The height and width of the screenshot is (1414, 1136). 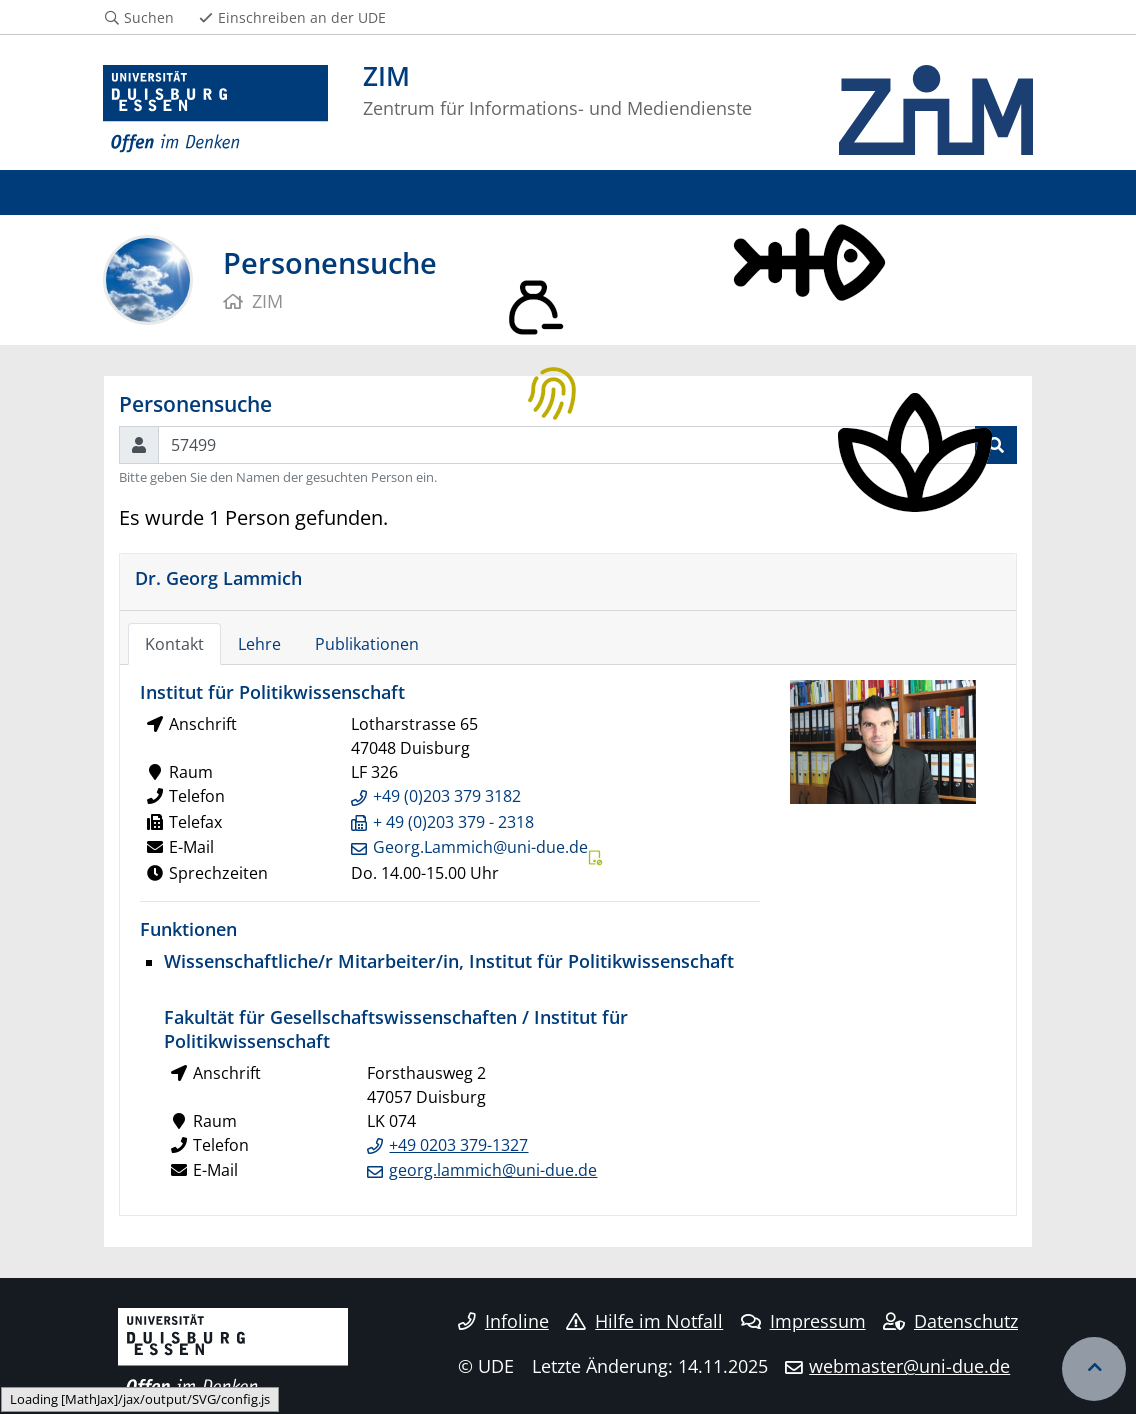 I want to click on indicates empty or consumed content, so click(x=809, y=262).